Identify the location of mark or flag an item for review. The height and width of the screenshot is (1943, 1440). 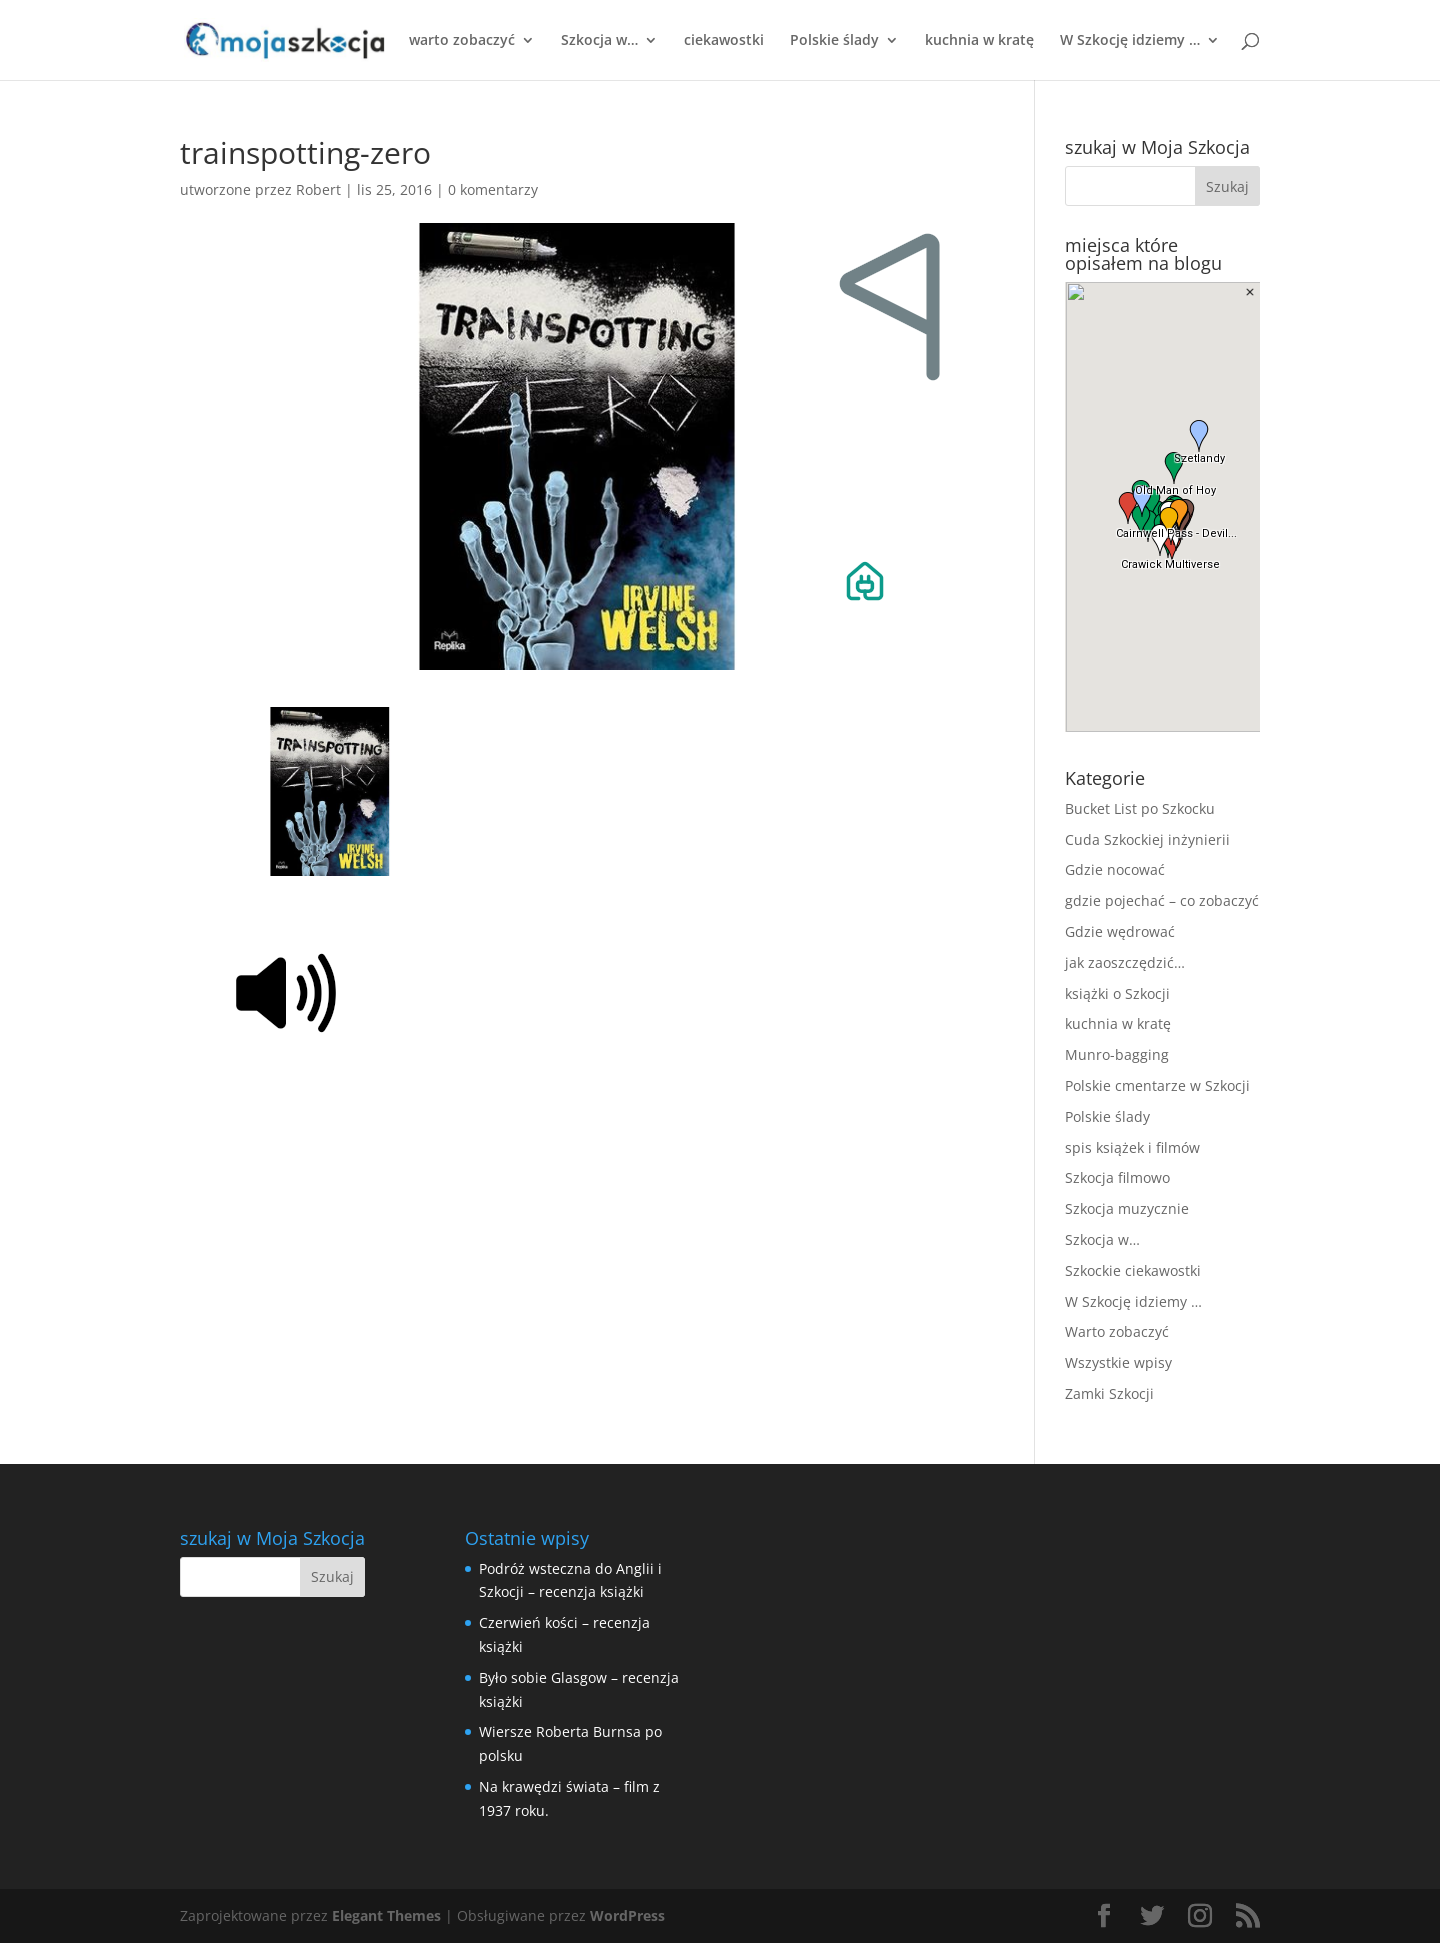
(893, 307).